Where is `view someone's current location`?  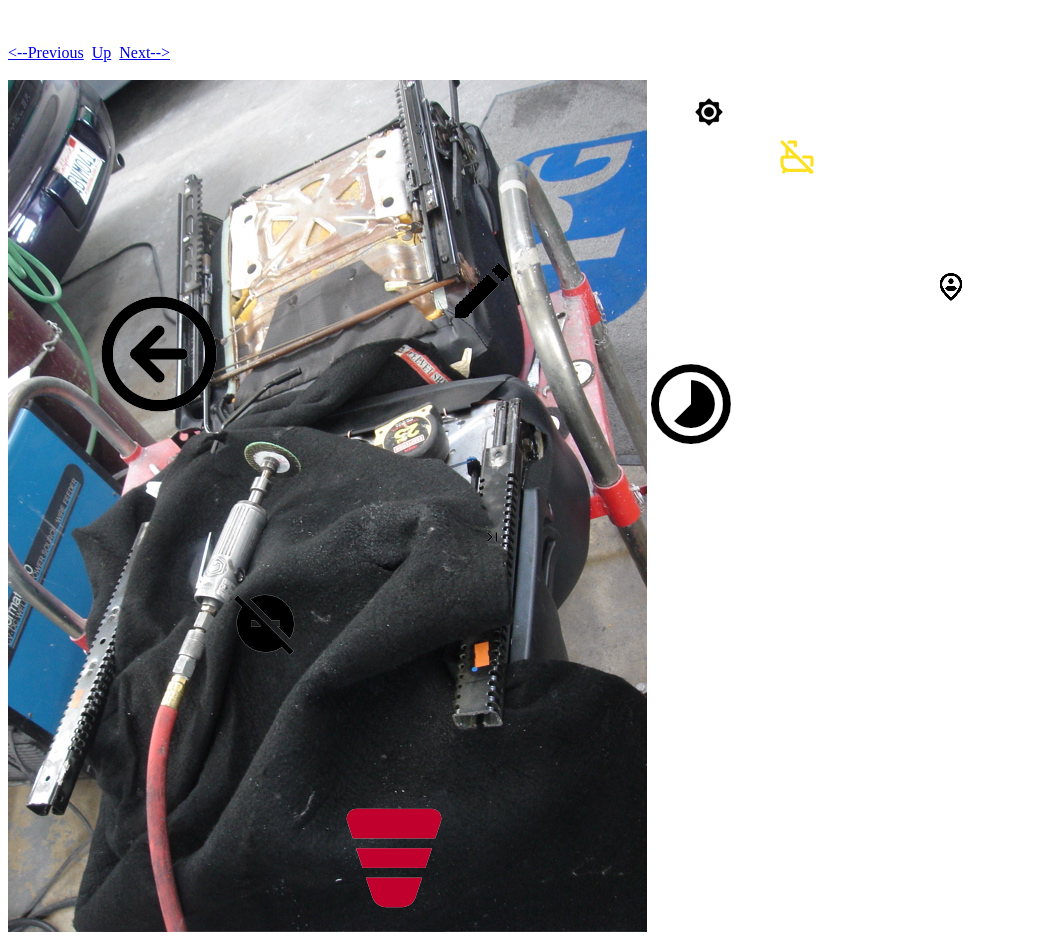
view someone's current location is located at coordinates (951, 287).